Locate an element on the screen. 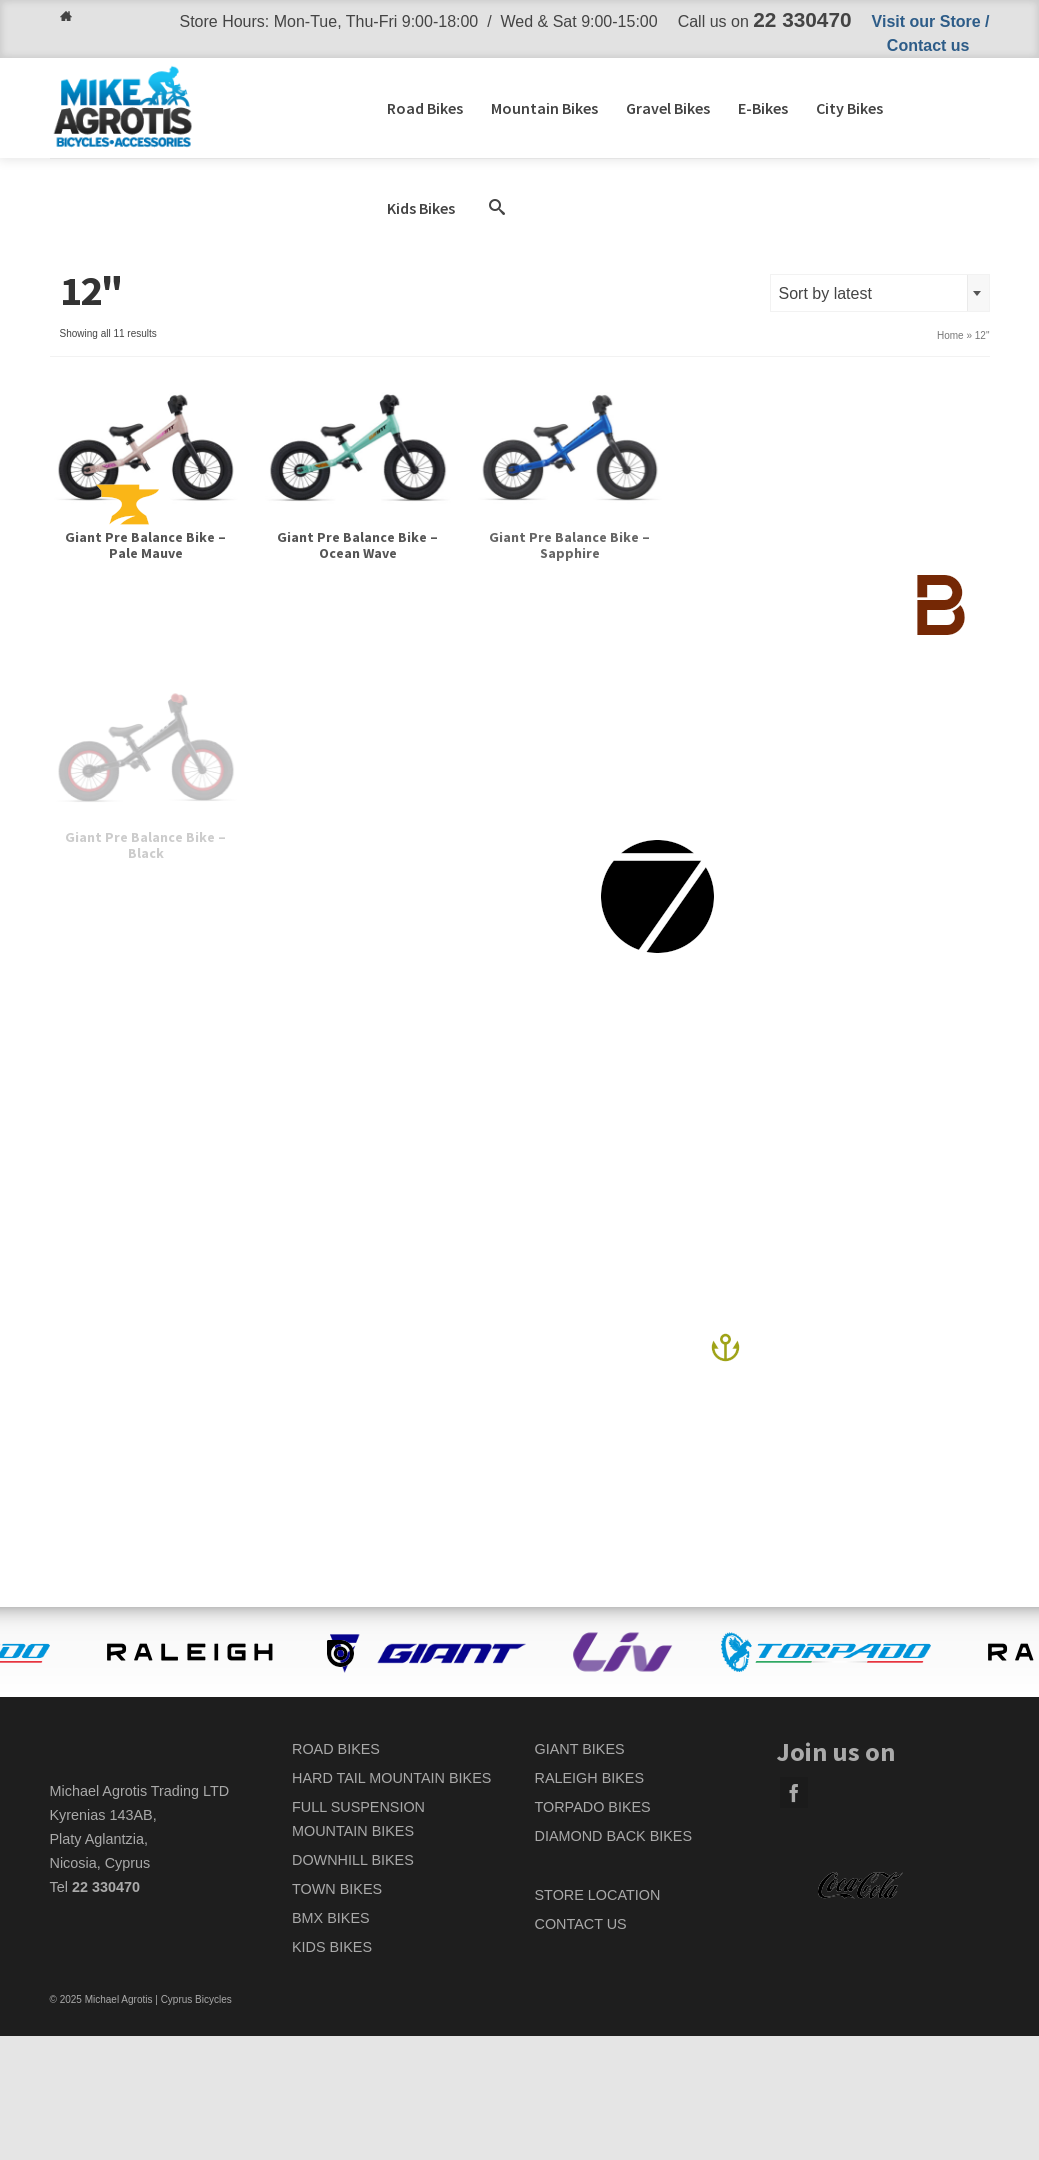 The width and height of the screenshot is (1039, 2160). access marina or harbor locations is located at coordinates (725, 1347).